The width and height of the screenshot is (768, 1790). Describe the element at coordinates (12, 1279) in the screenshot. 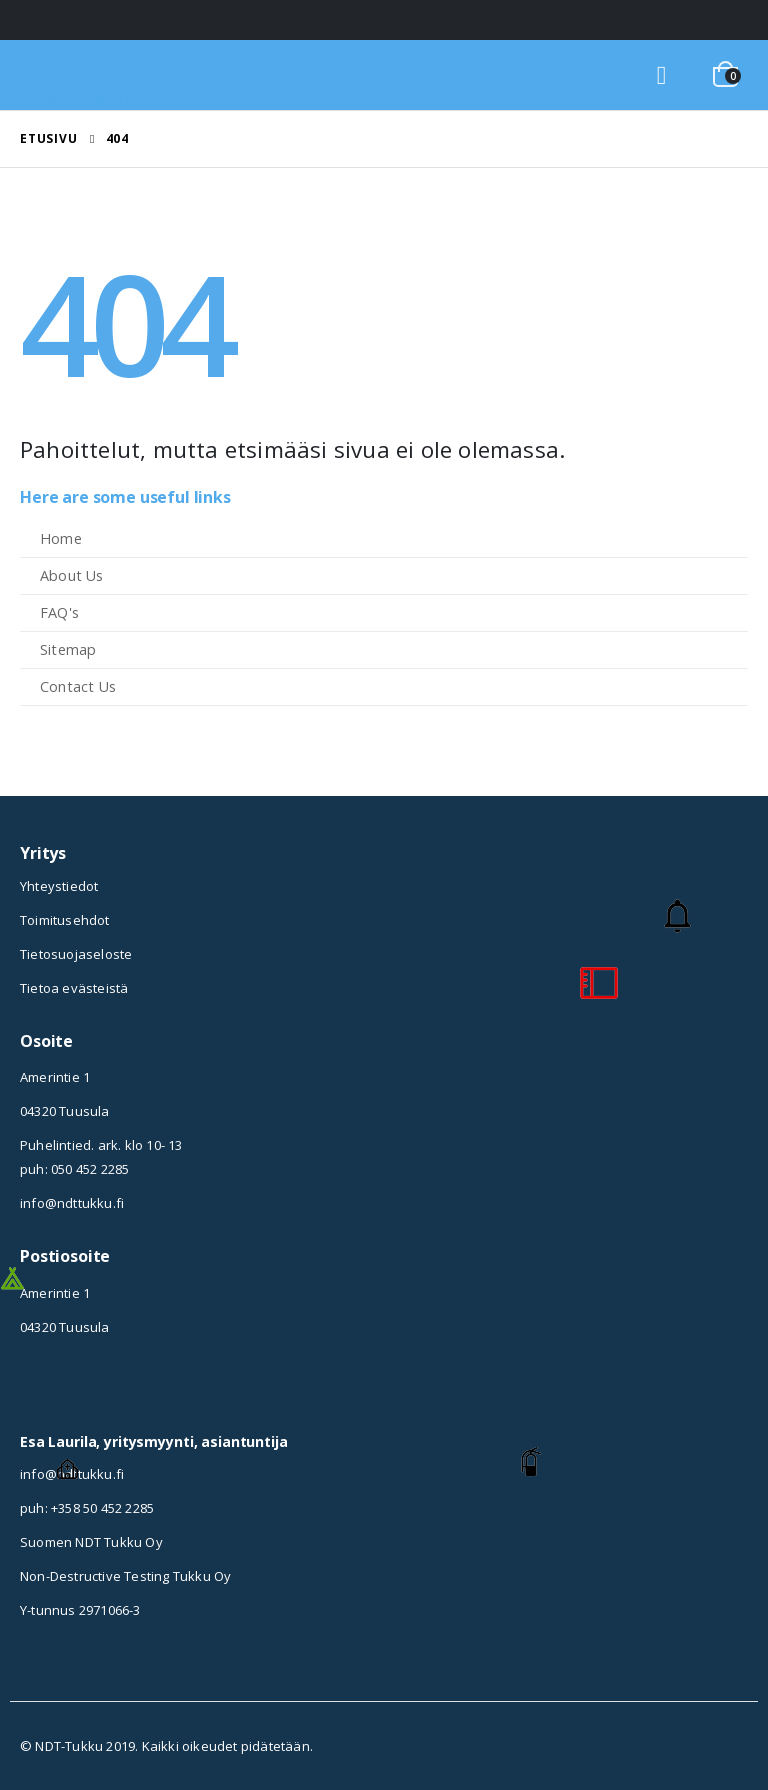

I see `access camping or outdoor activity features` at that location.